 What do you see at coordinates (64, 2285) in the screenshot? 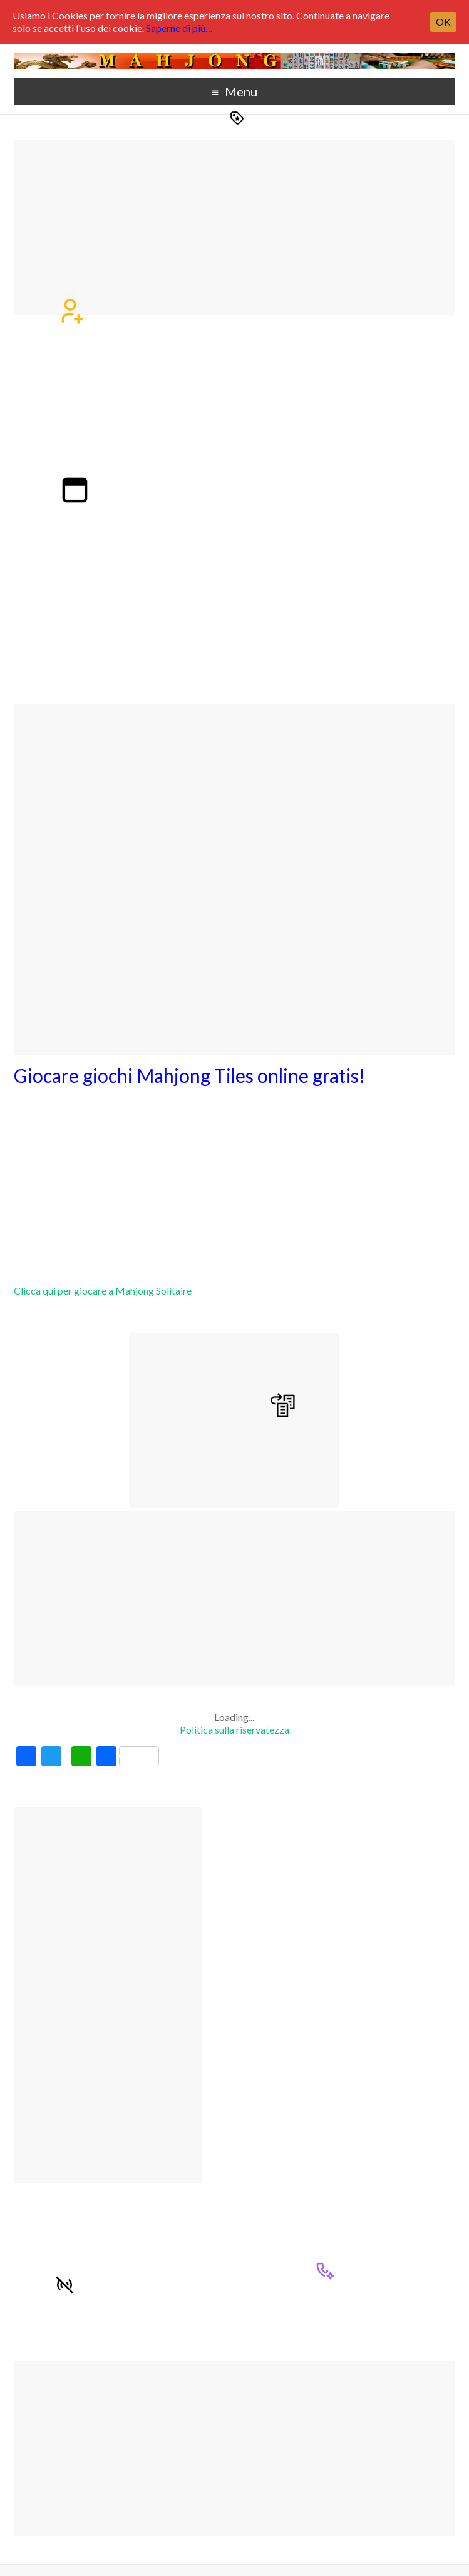
I see `wireless access point disabled or unavailable` at bounding box center [64, 2285].